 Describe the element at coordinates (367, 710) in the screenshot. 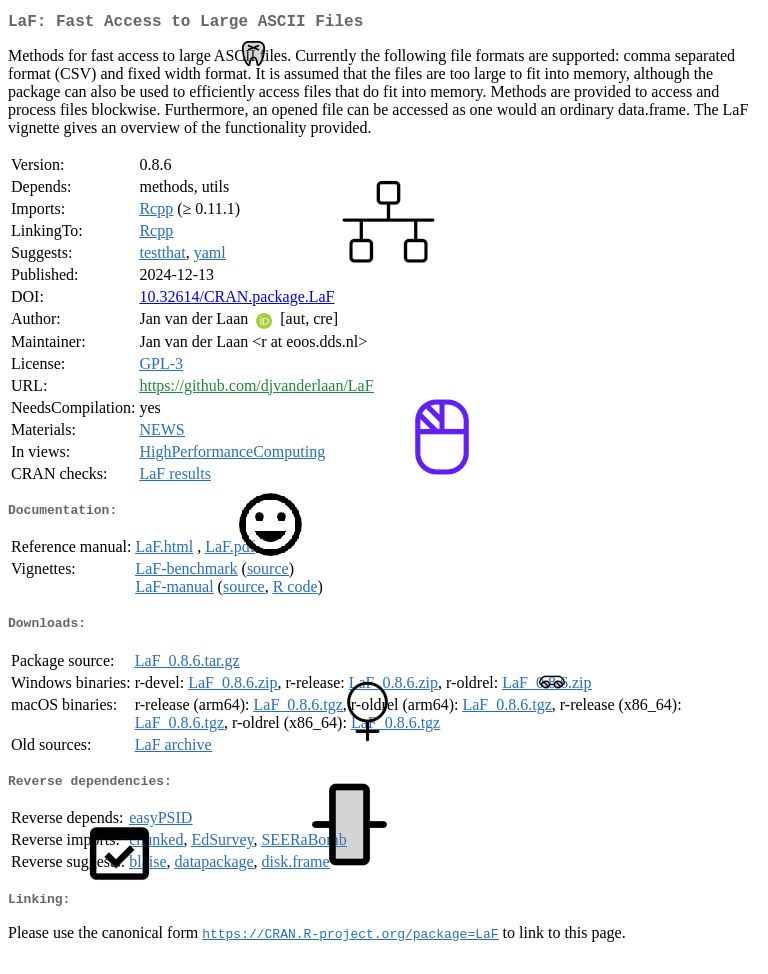

I see `indicates female gender option` at that location.